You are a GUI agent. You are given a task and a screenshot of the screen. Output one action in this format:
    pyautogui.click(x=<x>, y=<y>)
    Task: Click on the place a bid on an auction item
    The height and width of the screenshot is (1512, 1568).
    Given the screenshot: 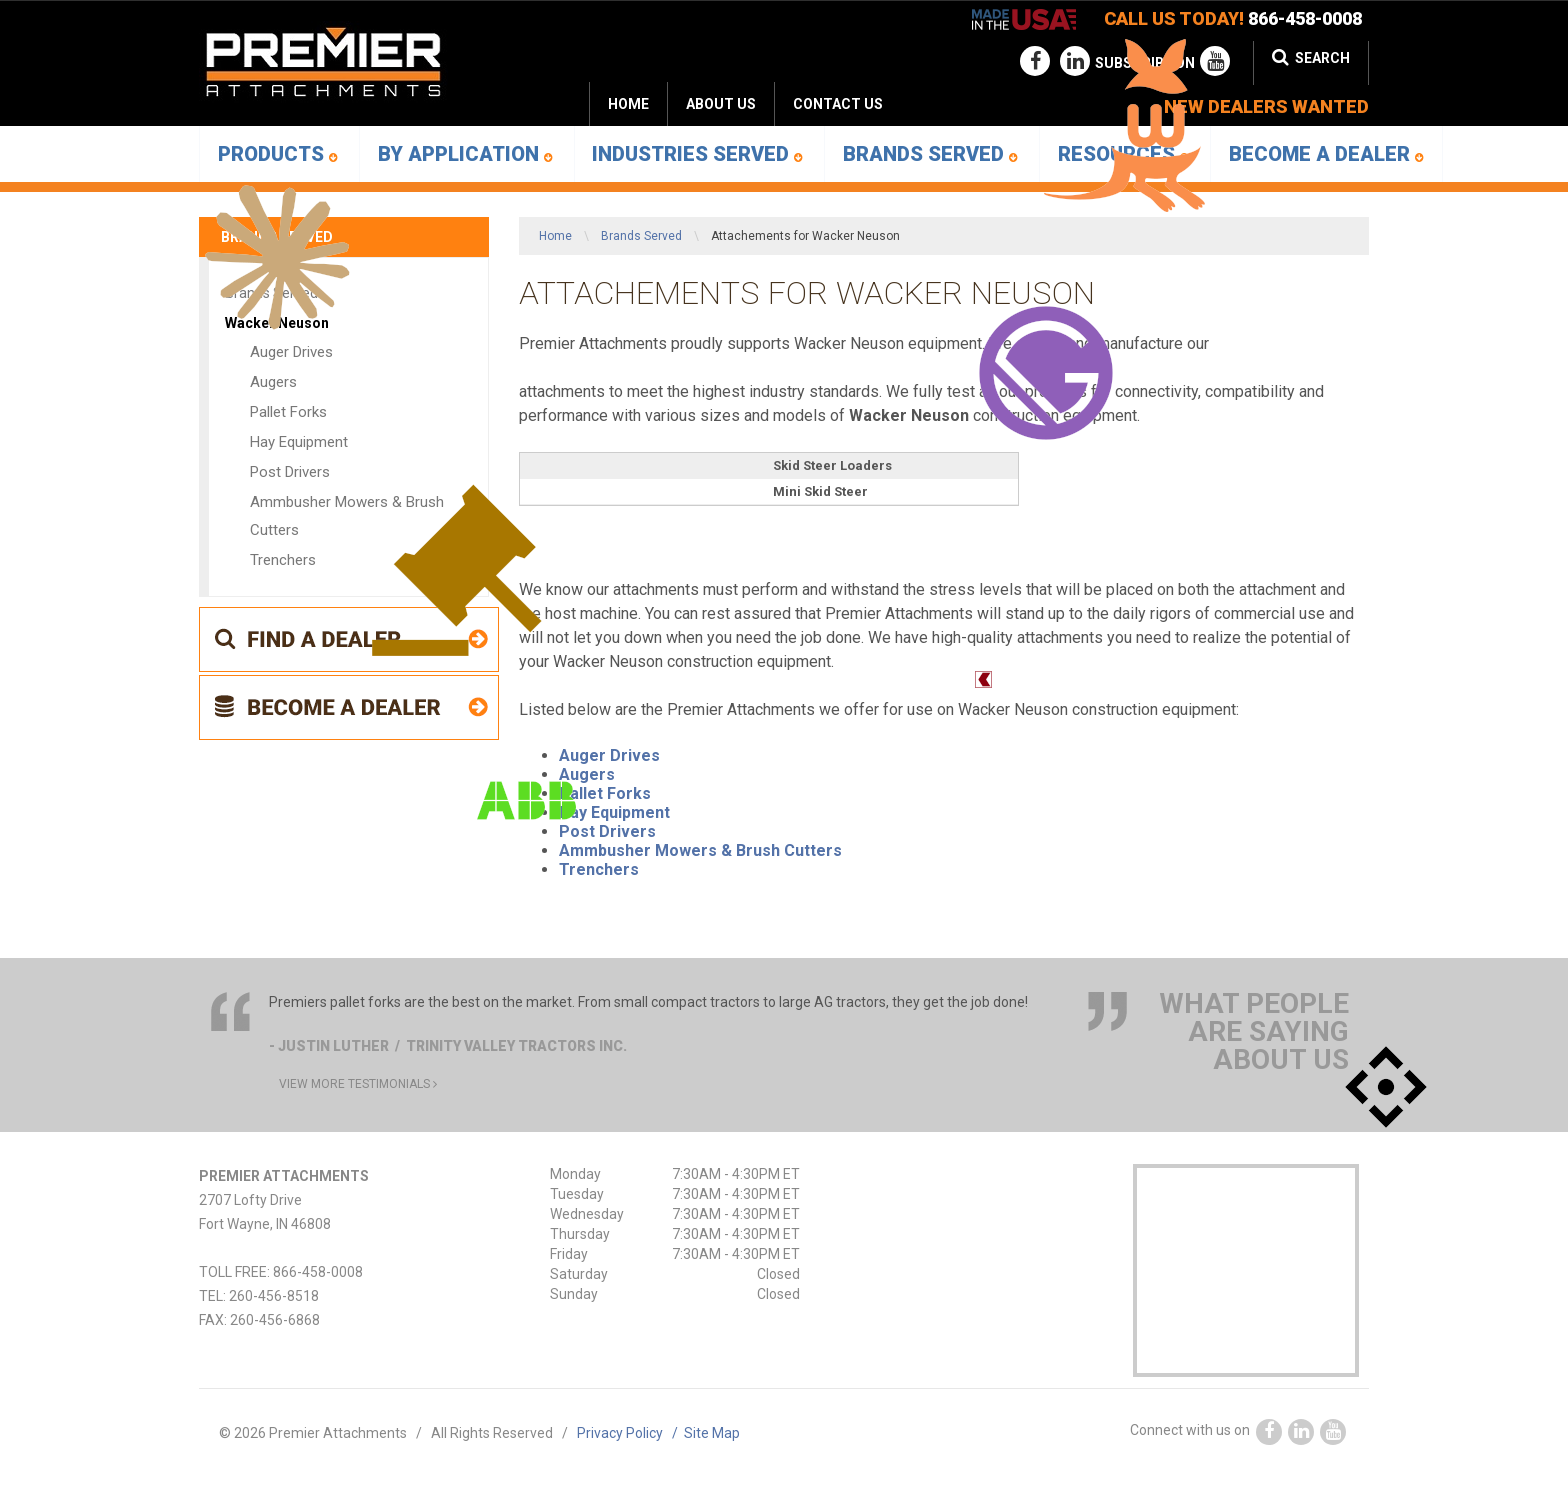 What is the action you would take?
    pyautogui.click(x=452, y=575)
    